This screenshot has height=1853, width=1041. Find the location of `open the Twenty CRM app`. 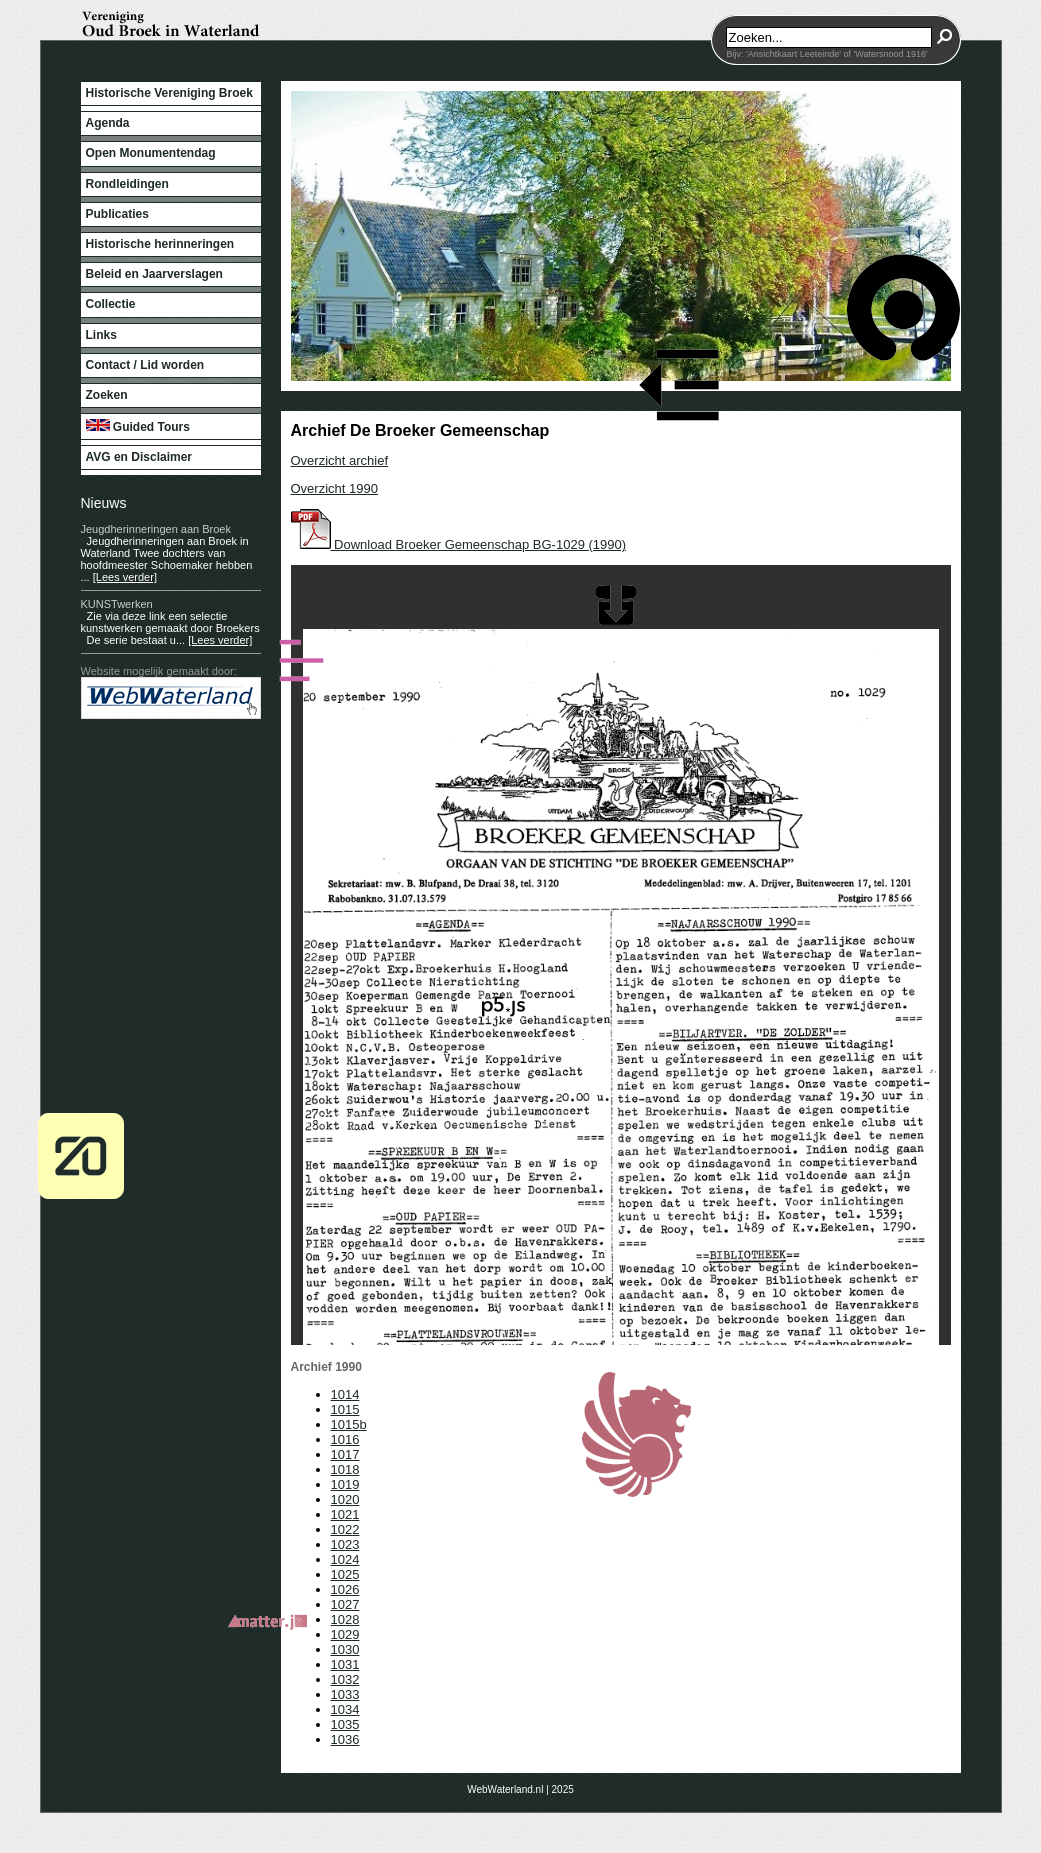

open the Twenty CRM app is located at coordinates (81, 1156).